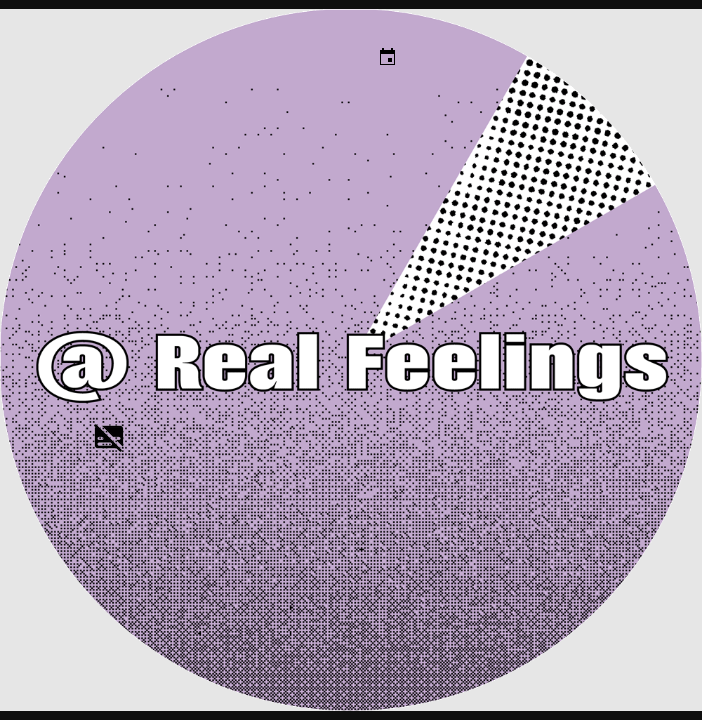 This screenshot has height=720, width=702. I want to click on add an event to your calendar, so click(387, 57).